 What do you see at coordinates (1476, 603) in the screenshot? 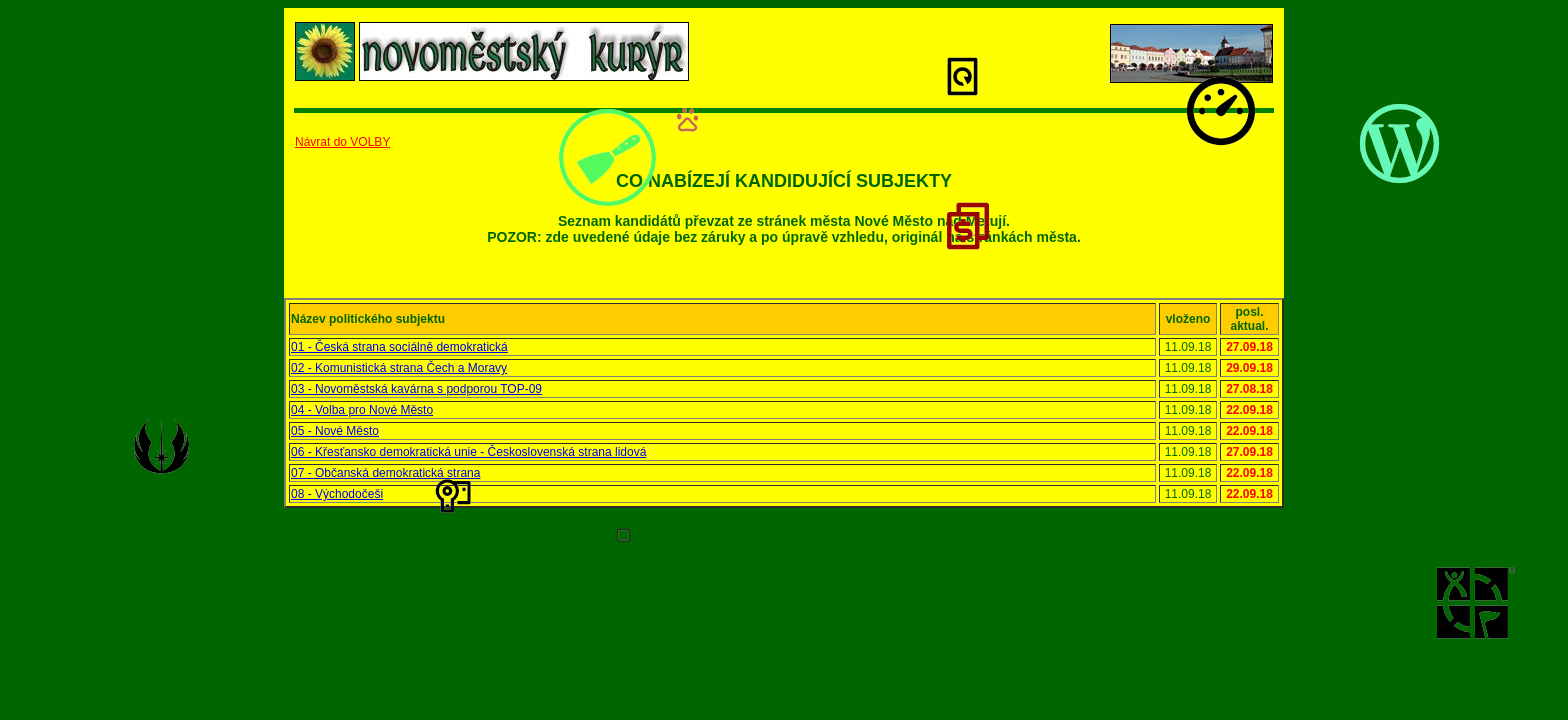
I see `open the geocaching app` at bounding box center [1476, 603].